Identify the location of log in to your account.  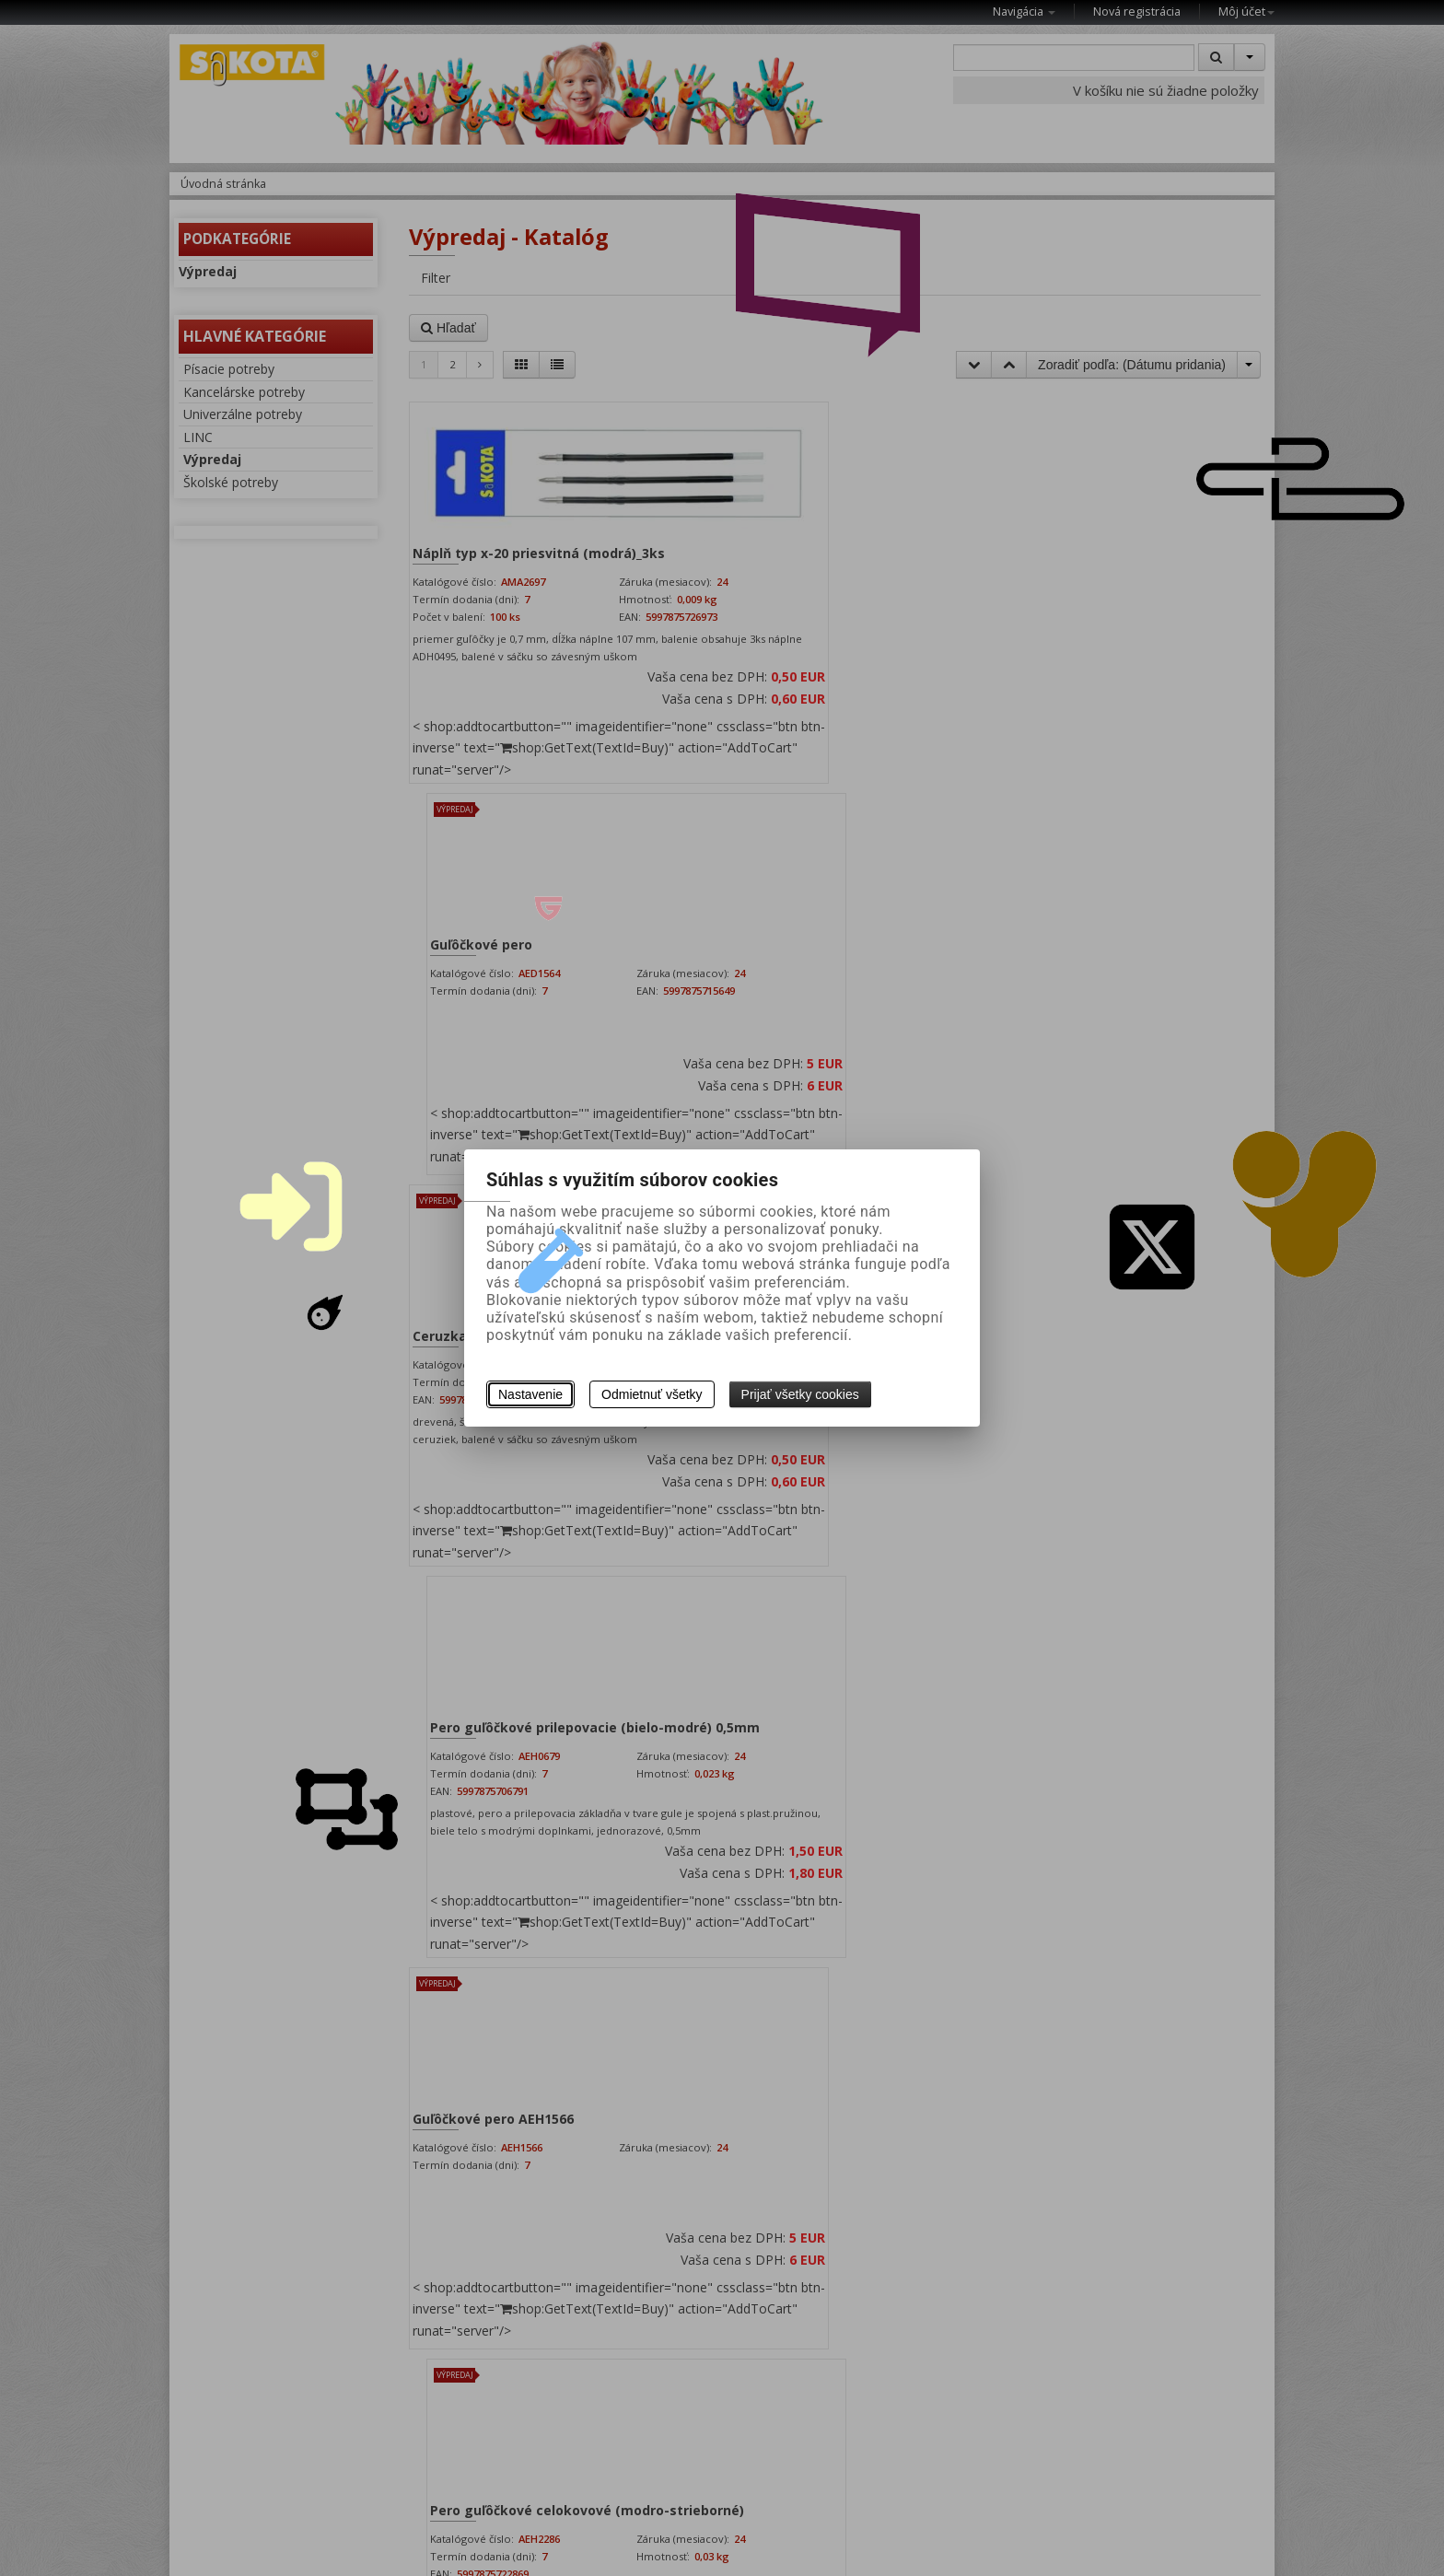
(291, 1206).